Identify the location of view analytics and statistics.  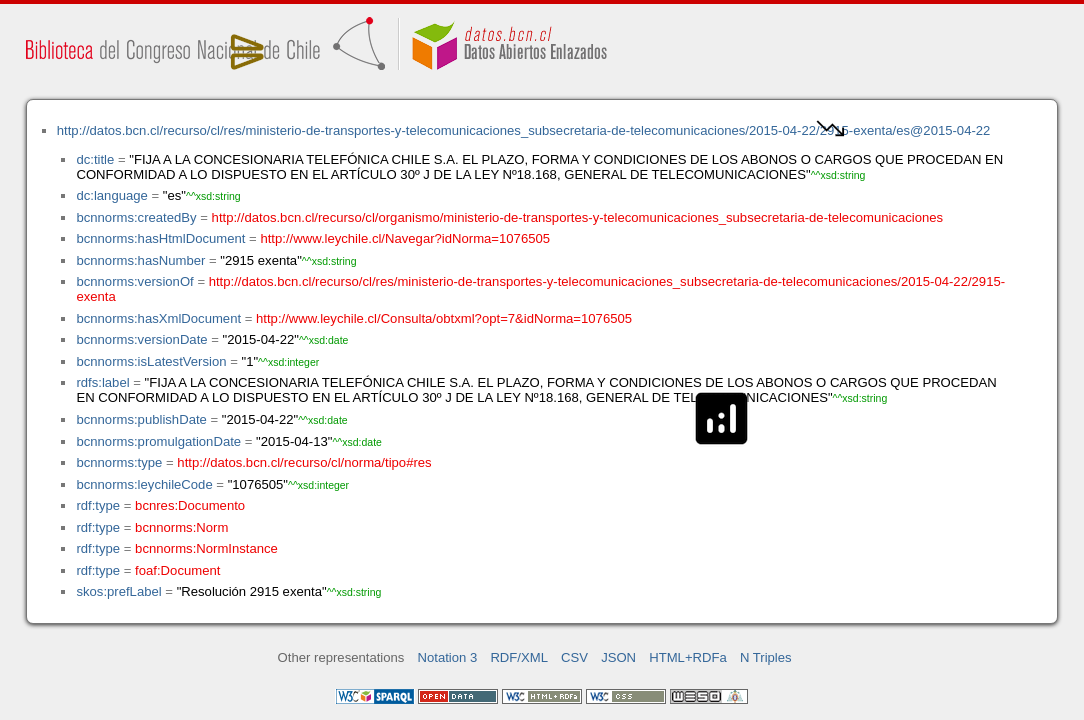
(721, 418).